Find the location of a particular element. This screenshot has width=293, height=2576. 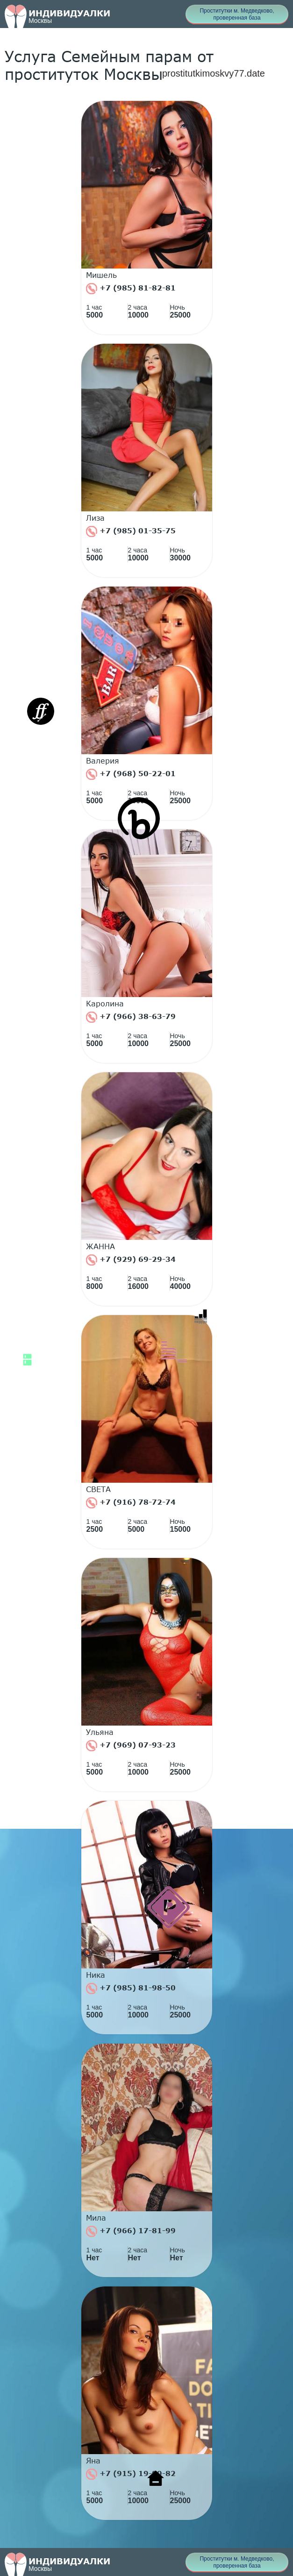

open bitly link shortening service is located at coordinates (139, 818).